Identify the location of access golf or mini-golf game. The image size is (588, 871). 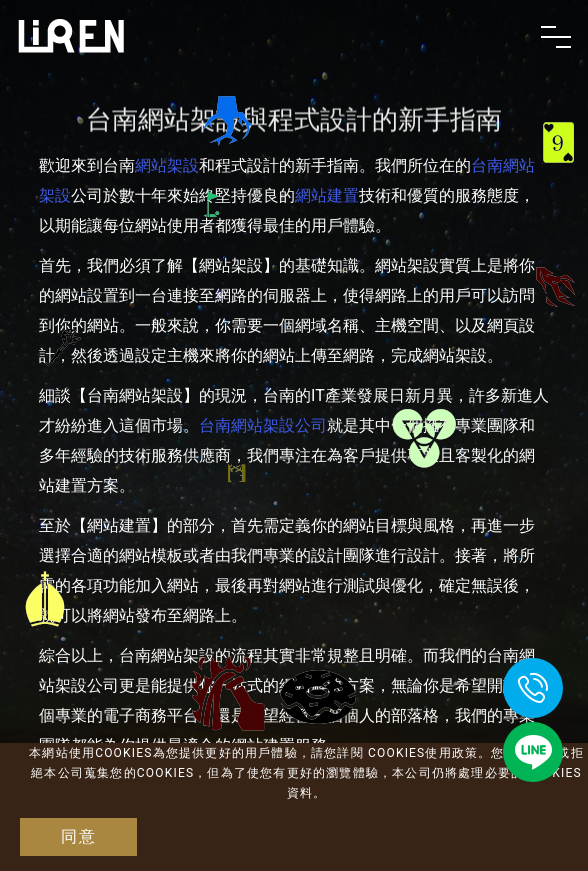
(211, 203).